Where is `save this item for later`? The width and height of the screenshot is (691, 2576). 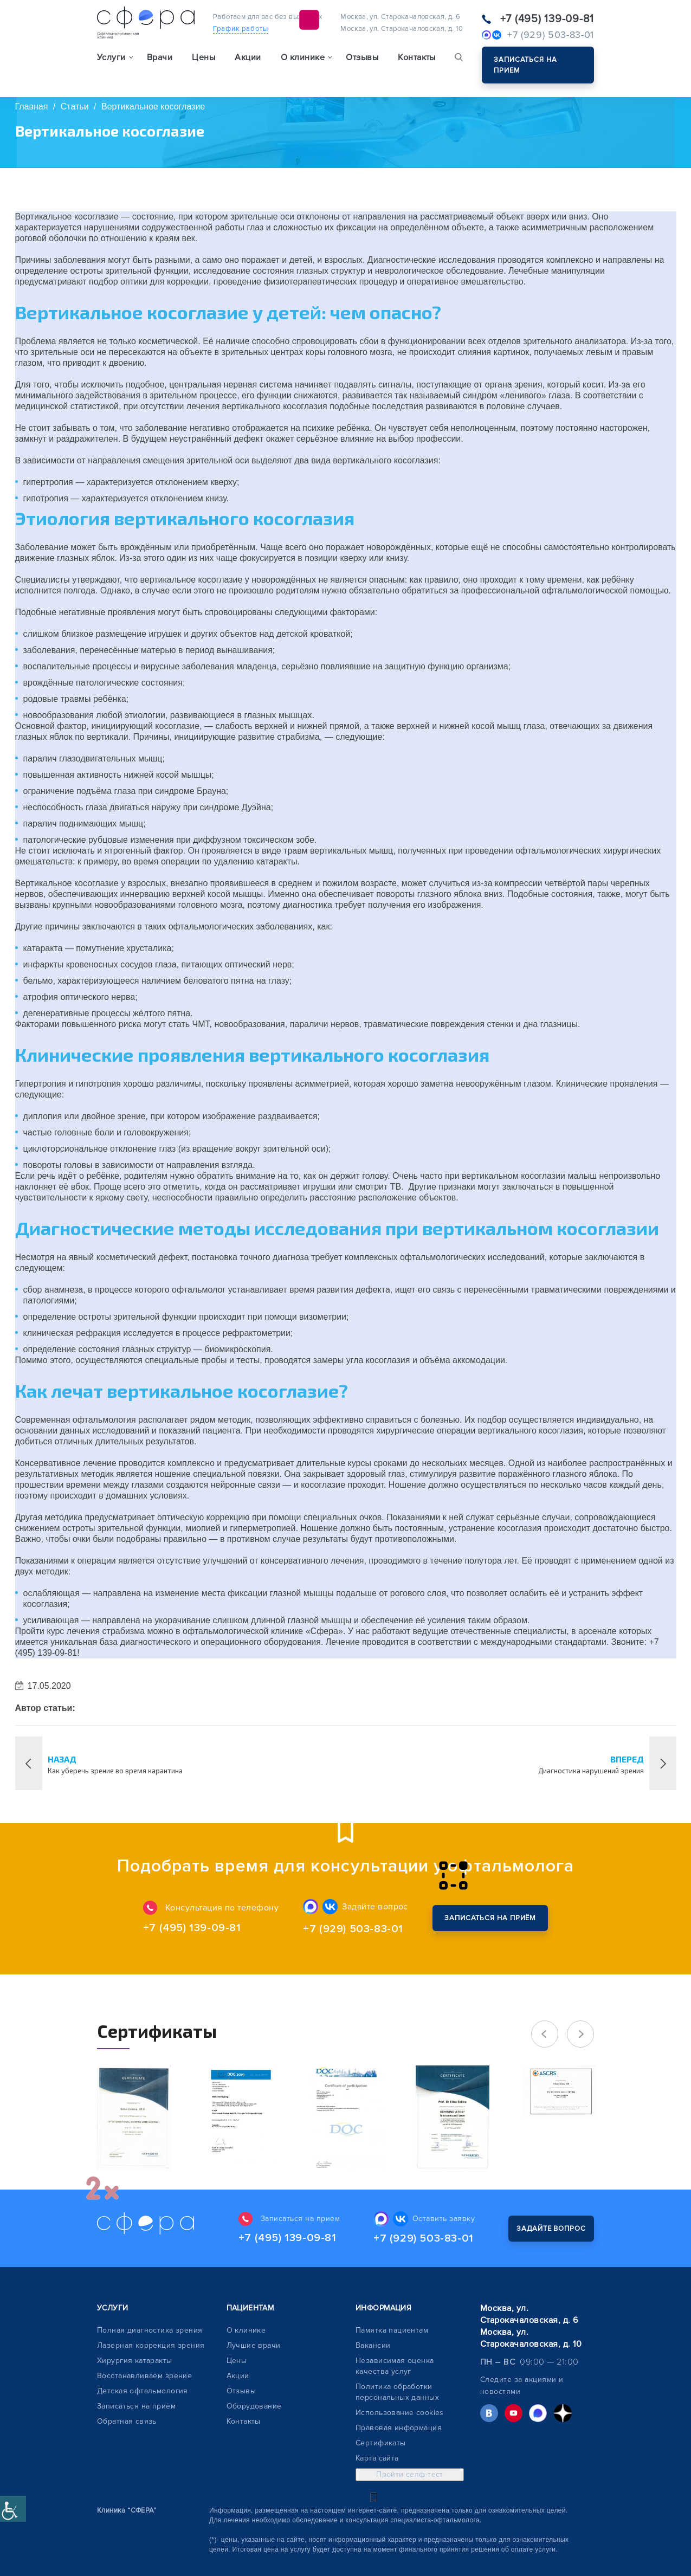 save this item for later is located at coordinates (373, 2497).